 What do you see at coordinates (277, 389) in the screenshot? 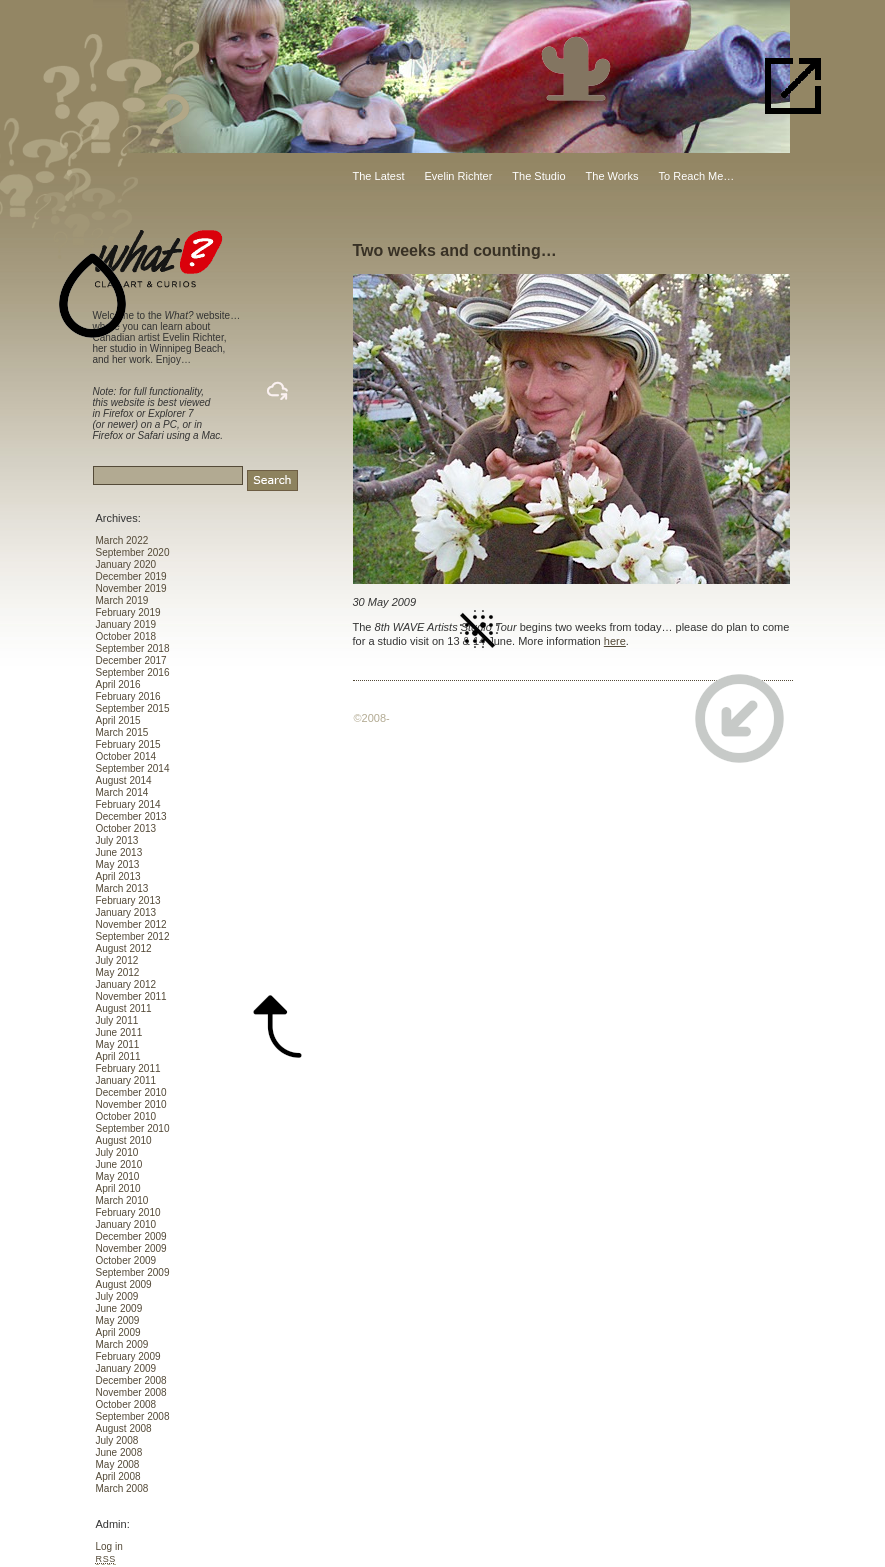
I see `share a file to the cloud` at bounding box center [277, 389].